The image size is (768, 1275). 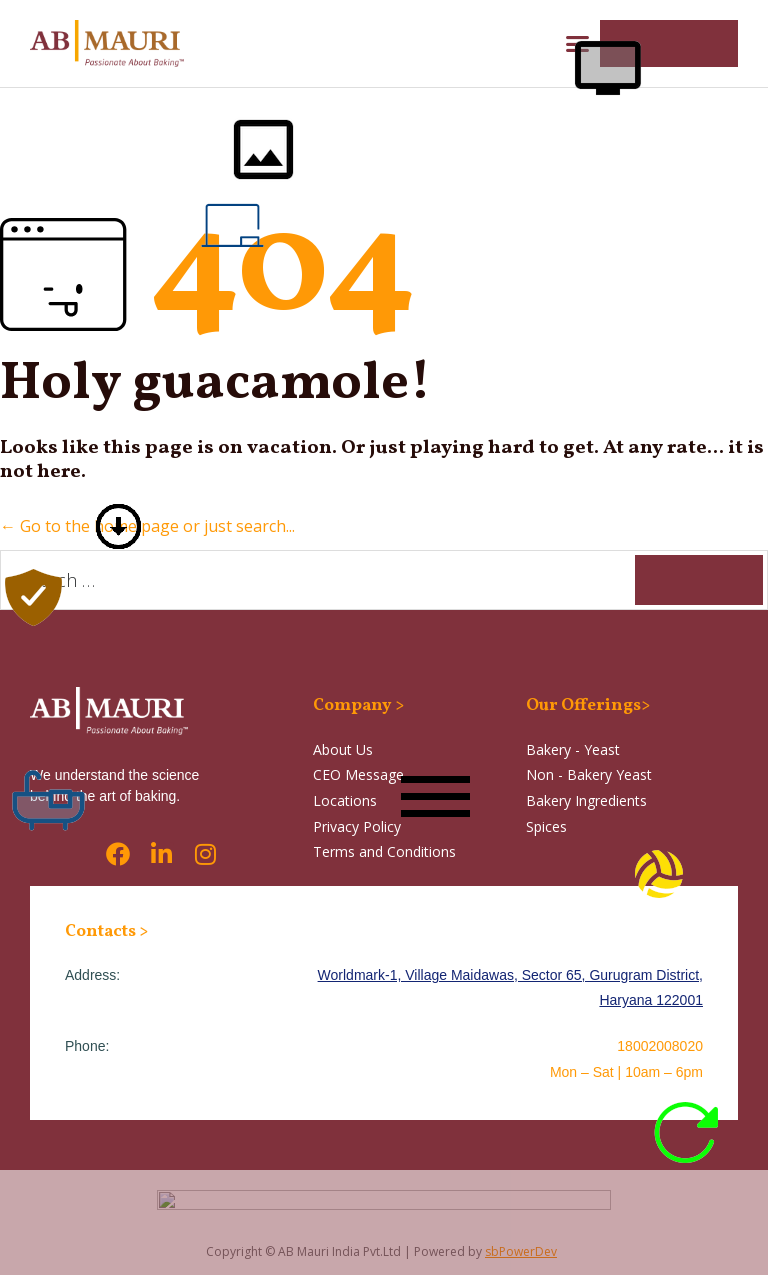 I want to click on volleyball sports category or activity, so click(x=659, y=874).